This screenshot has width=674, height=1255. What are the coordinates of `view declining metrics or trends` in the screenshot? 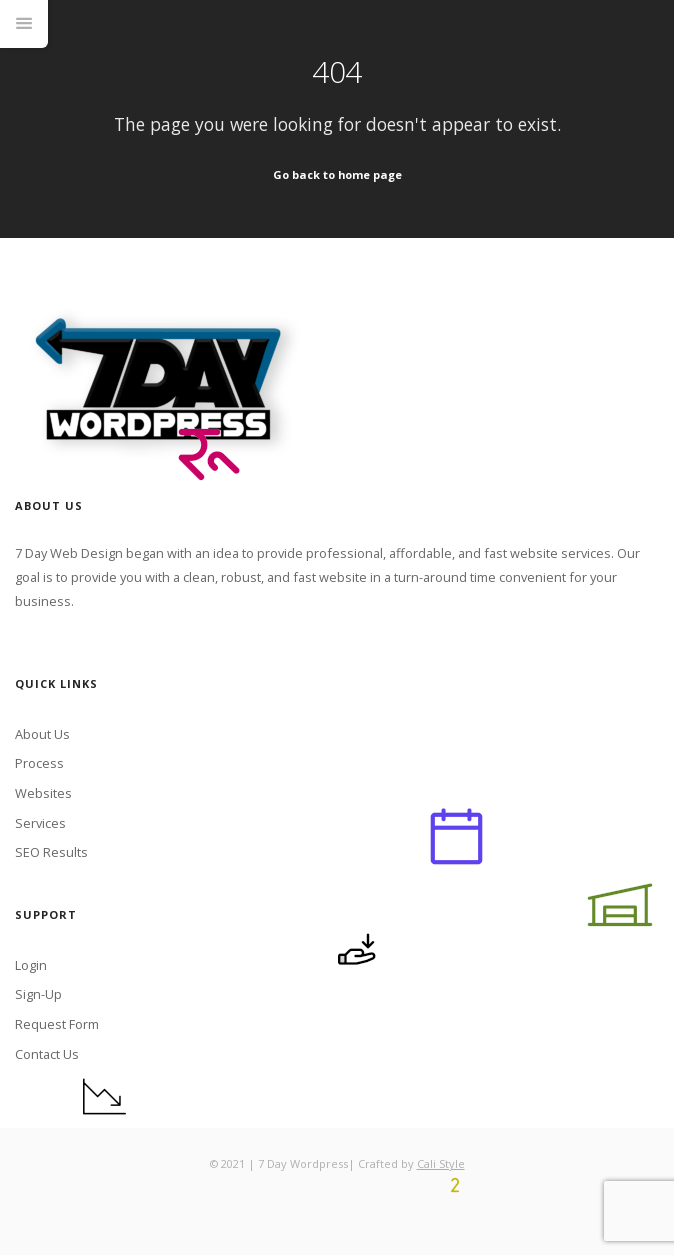 It's located at (104, 1096).